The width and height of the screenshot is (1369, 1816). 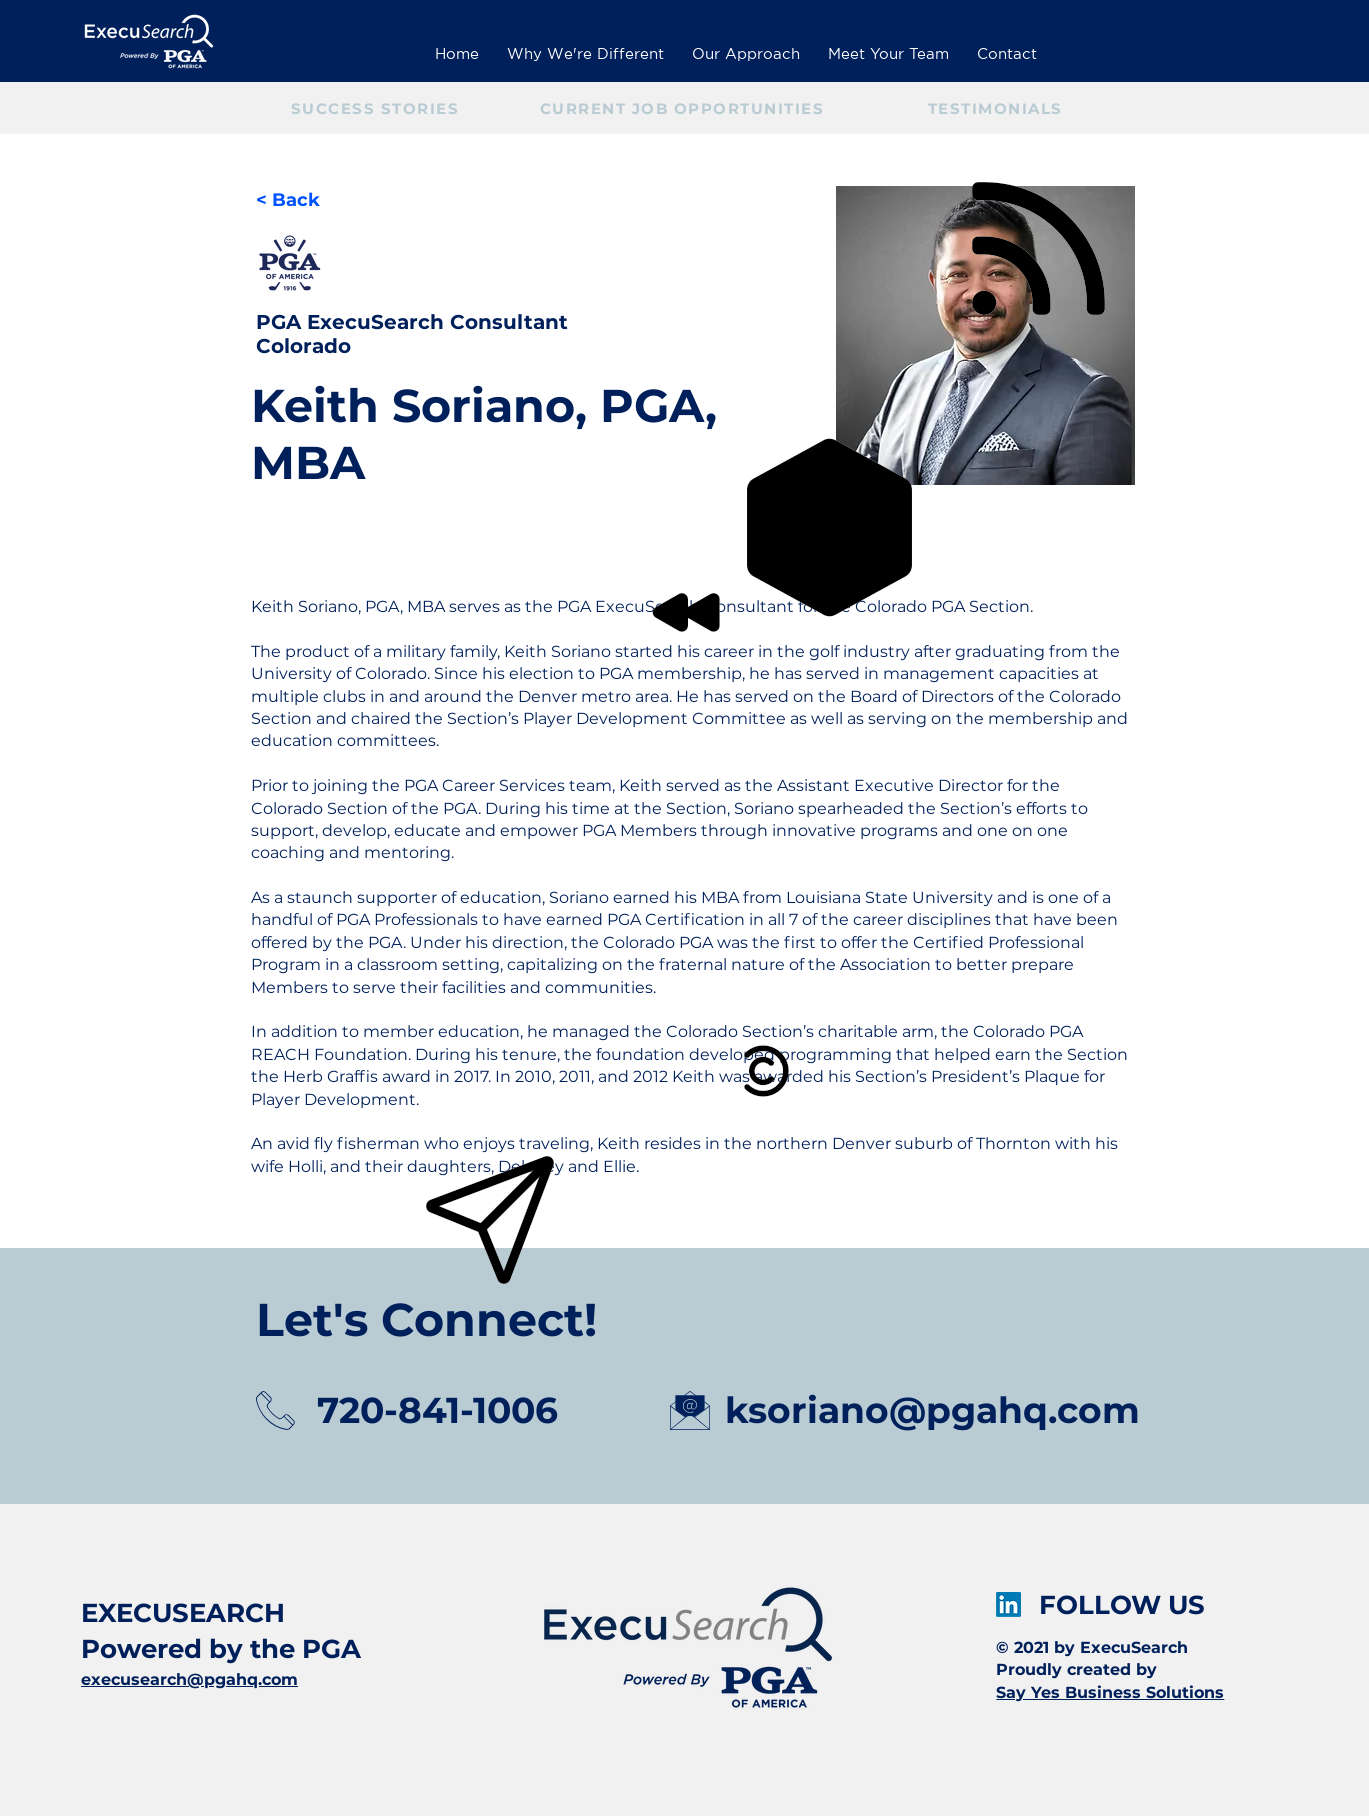 I want to click on send a message, so click(x=490, y=1220).